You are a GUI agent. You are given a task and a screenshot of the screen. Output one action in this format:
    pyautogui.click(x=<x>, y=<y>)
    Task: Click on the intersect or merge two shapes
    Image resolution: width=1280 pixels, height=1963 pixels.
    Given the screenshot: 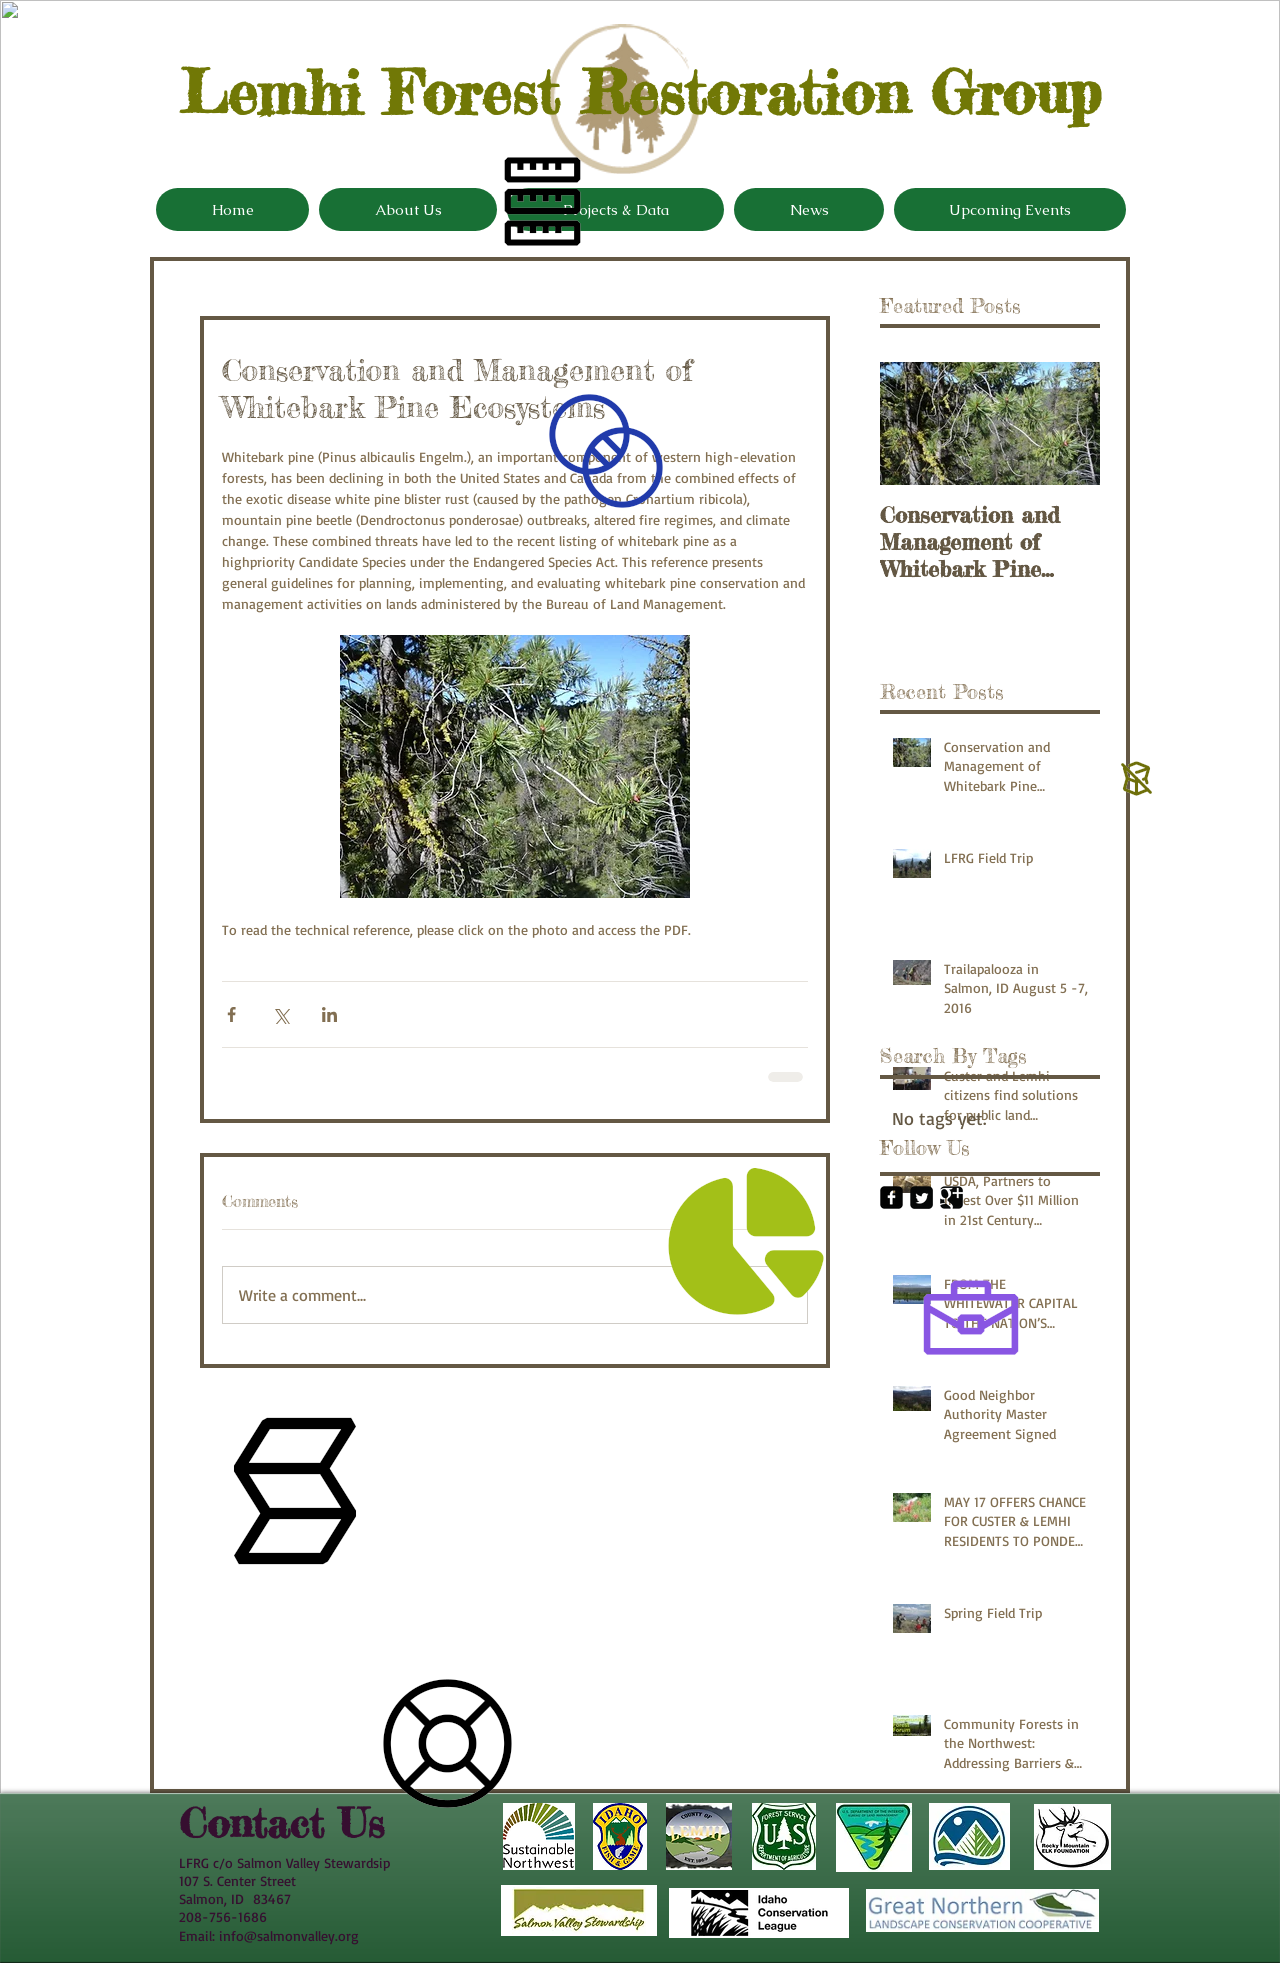 What is the action you would take?
    pyautogui.click(x=606, y=451)
    